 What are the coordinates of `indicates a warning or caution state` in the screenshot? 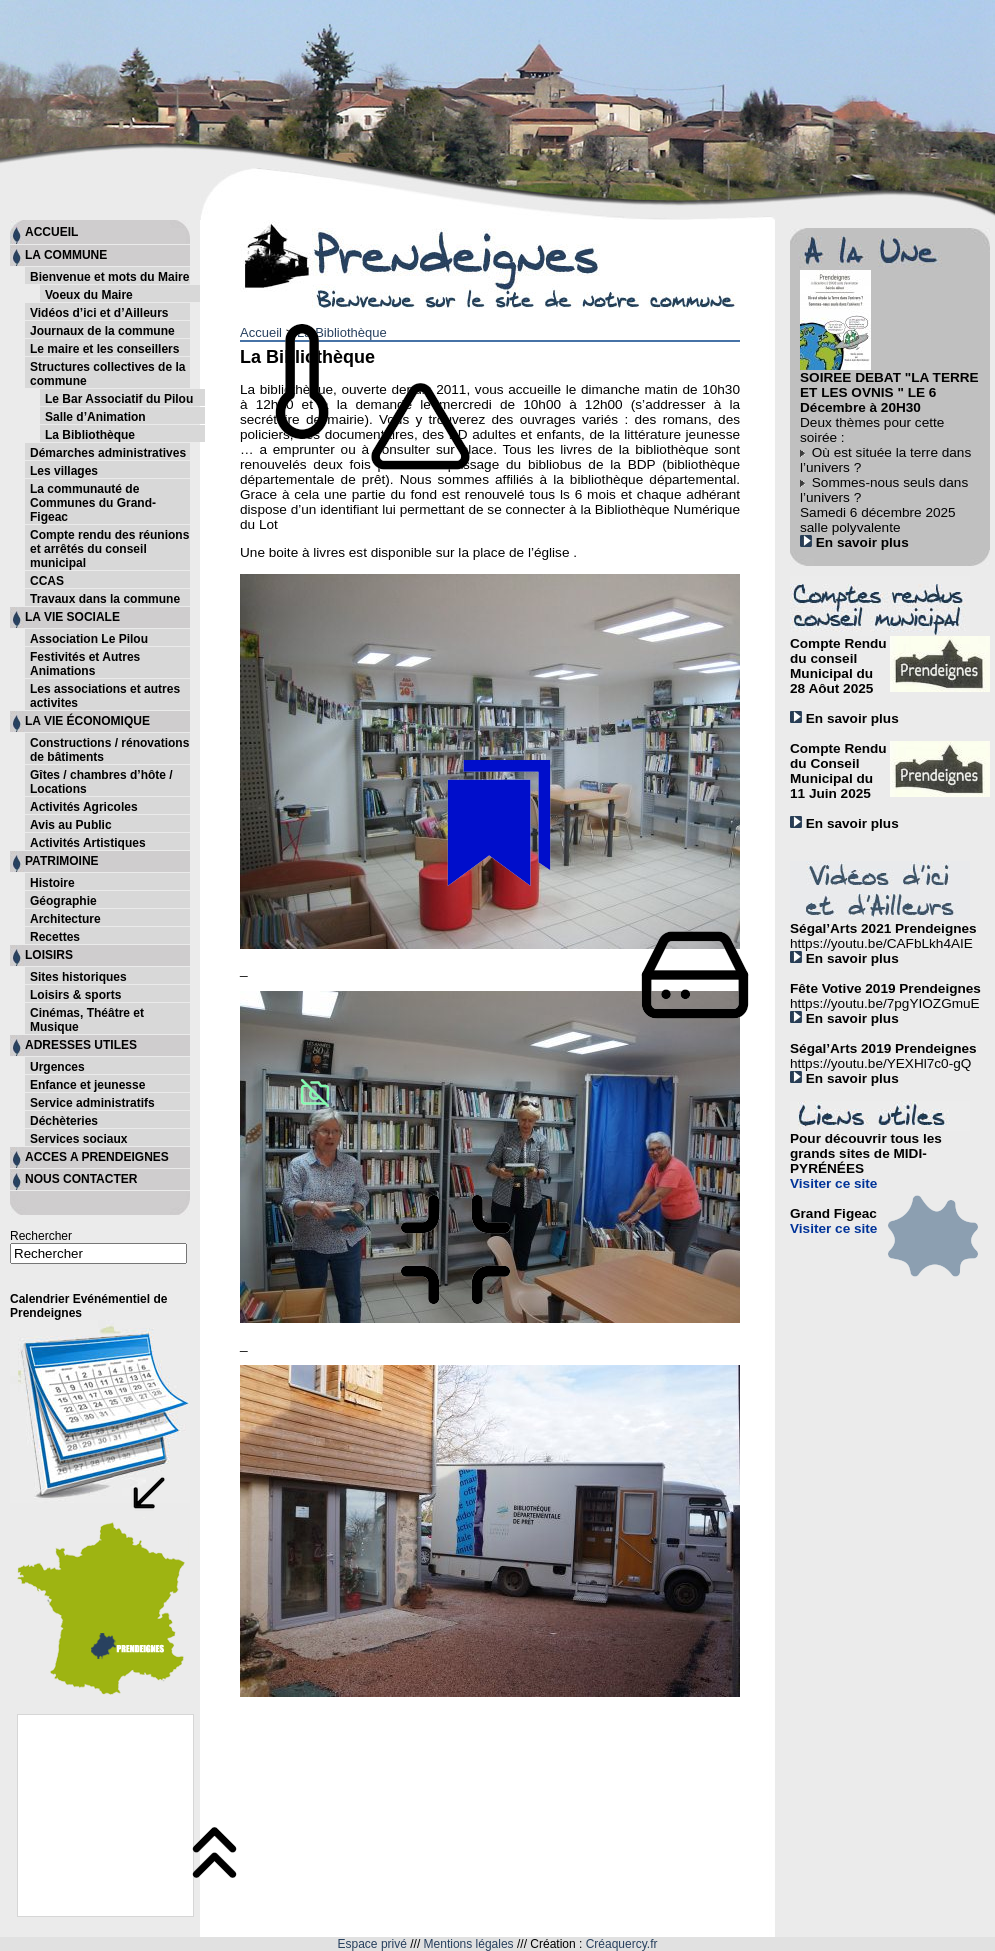 It's located at (420, 426).